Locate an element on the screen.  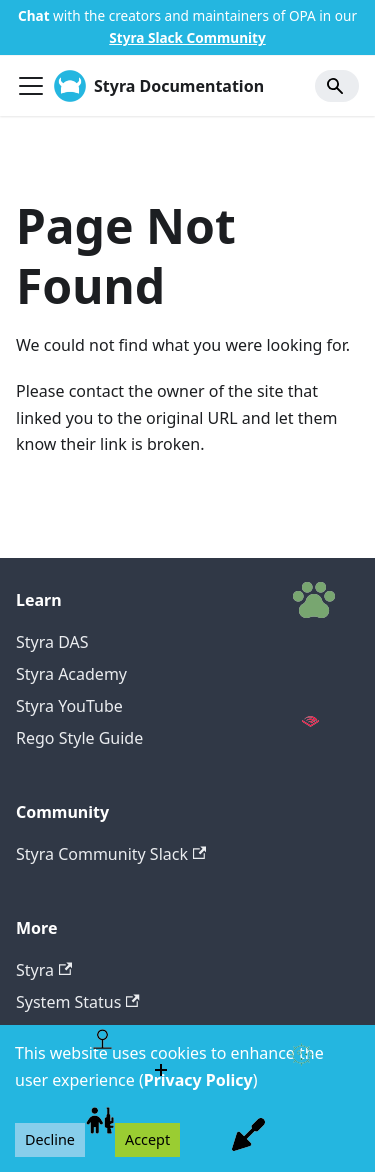
mark a location on the map is located at coordinates (102, 1039).